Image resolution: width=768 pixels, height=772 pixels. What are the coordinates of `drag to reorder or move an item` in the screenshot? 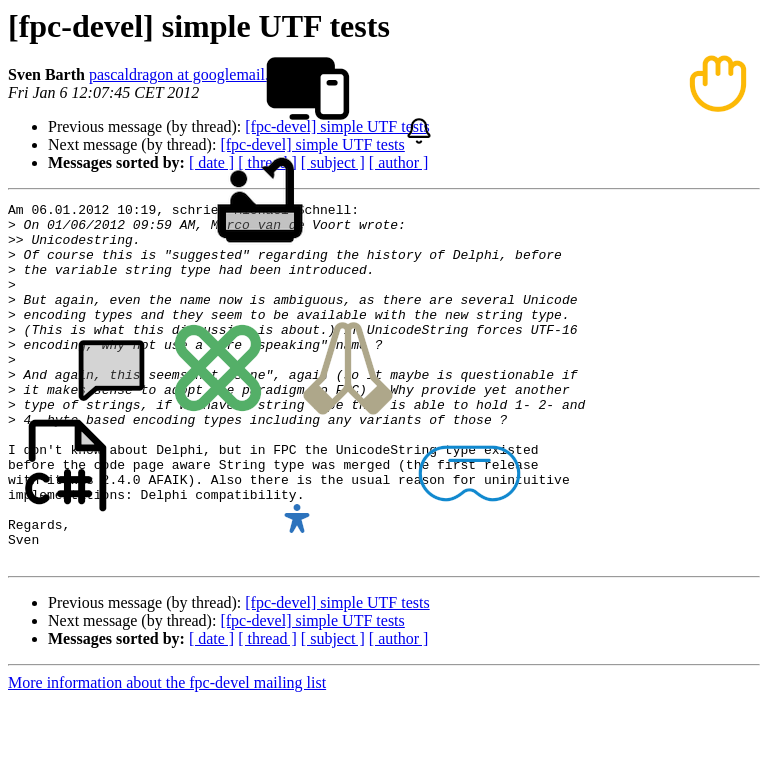 It's located at (718, 76).